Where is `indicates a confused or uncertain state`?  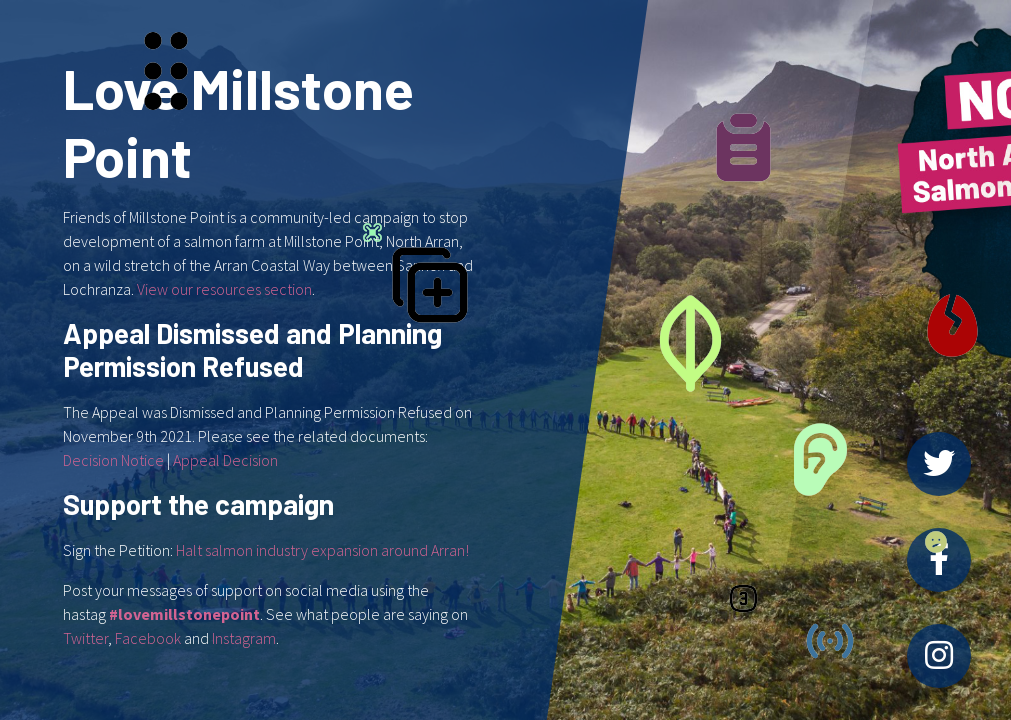
indicates a confused or uncertain state is located at coordinates (936, 542).